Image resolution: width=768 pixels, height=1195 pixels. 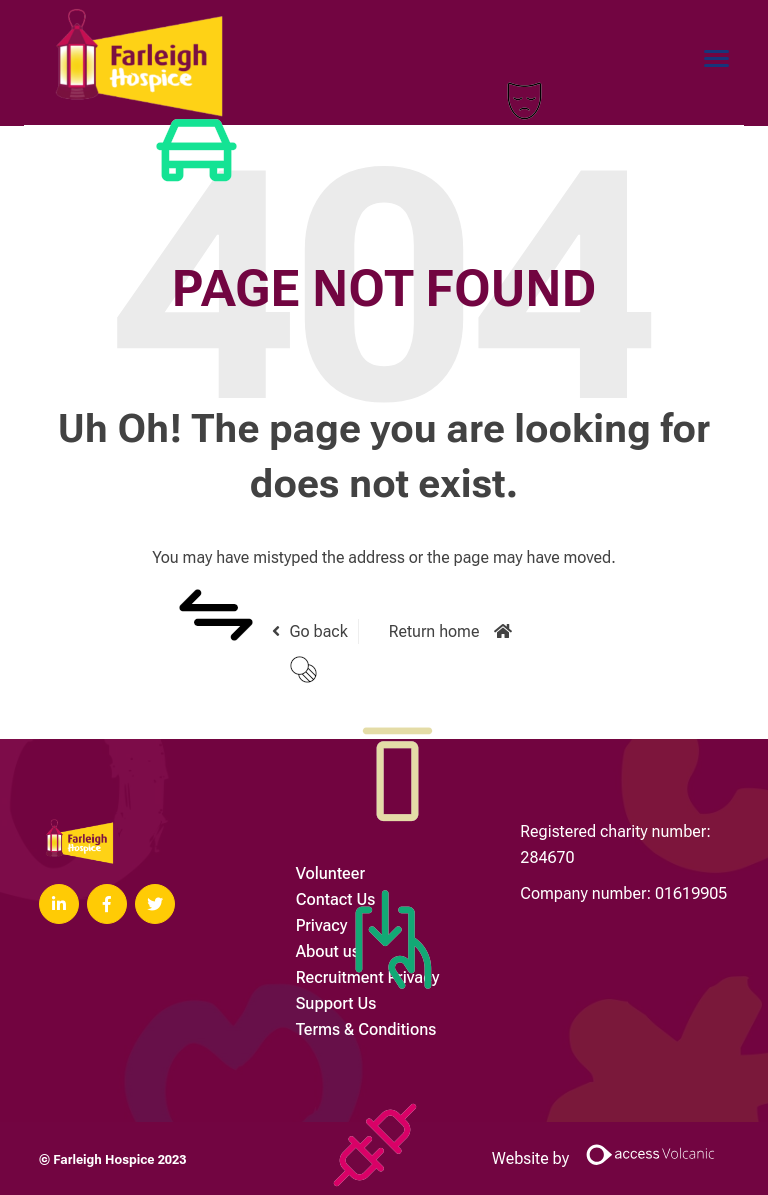 What do you see at coordinates (524, 99) in the screenshot?
I see `indicates sad or negative mood/emotion` at bounding box center [524, 99].